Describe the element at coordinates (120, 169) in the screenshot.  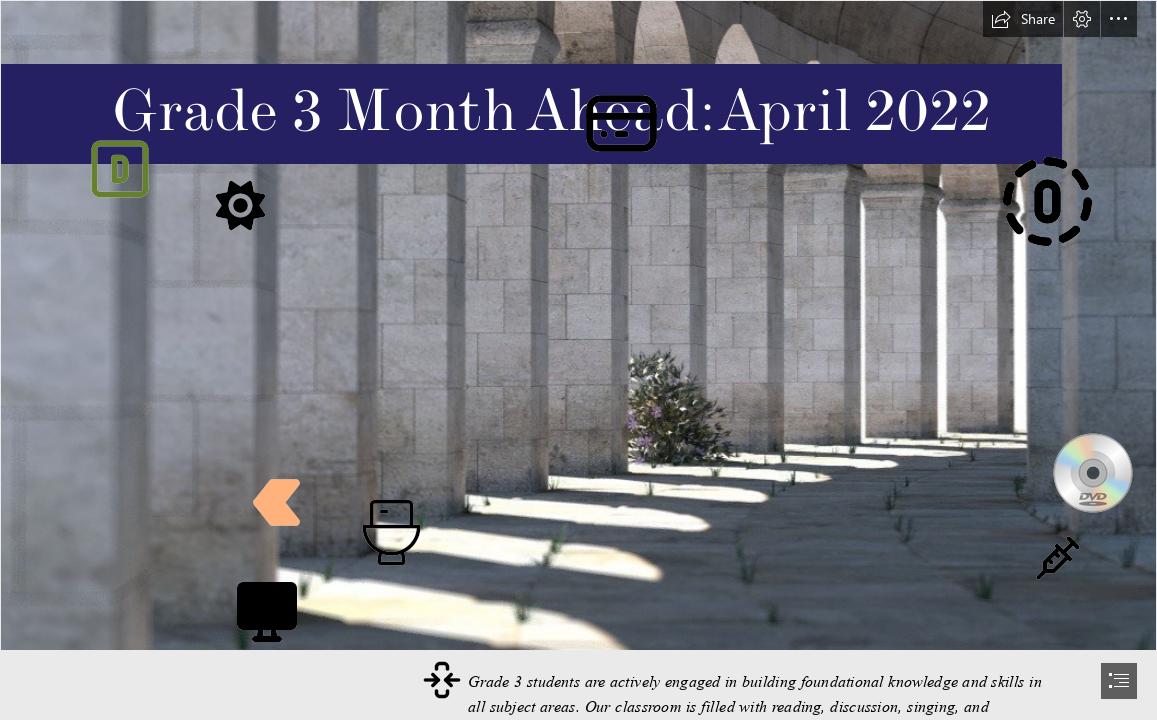
I see `indicates a "D" grade or rating` at that location.